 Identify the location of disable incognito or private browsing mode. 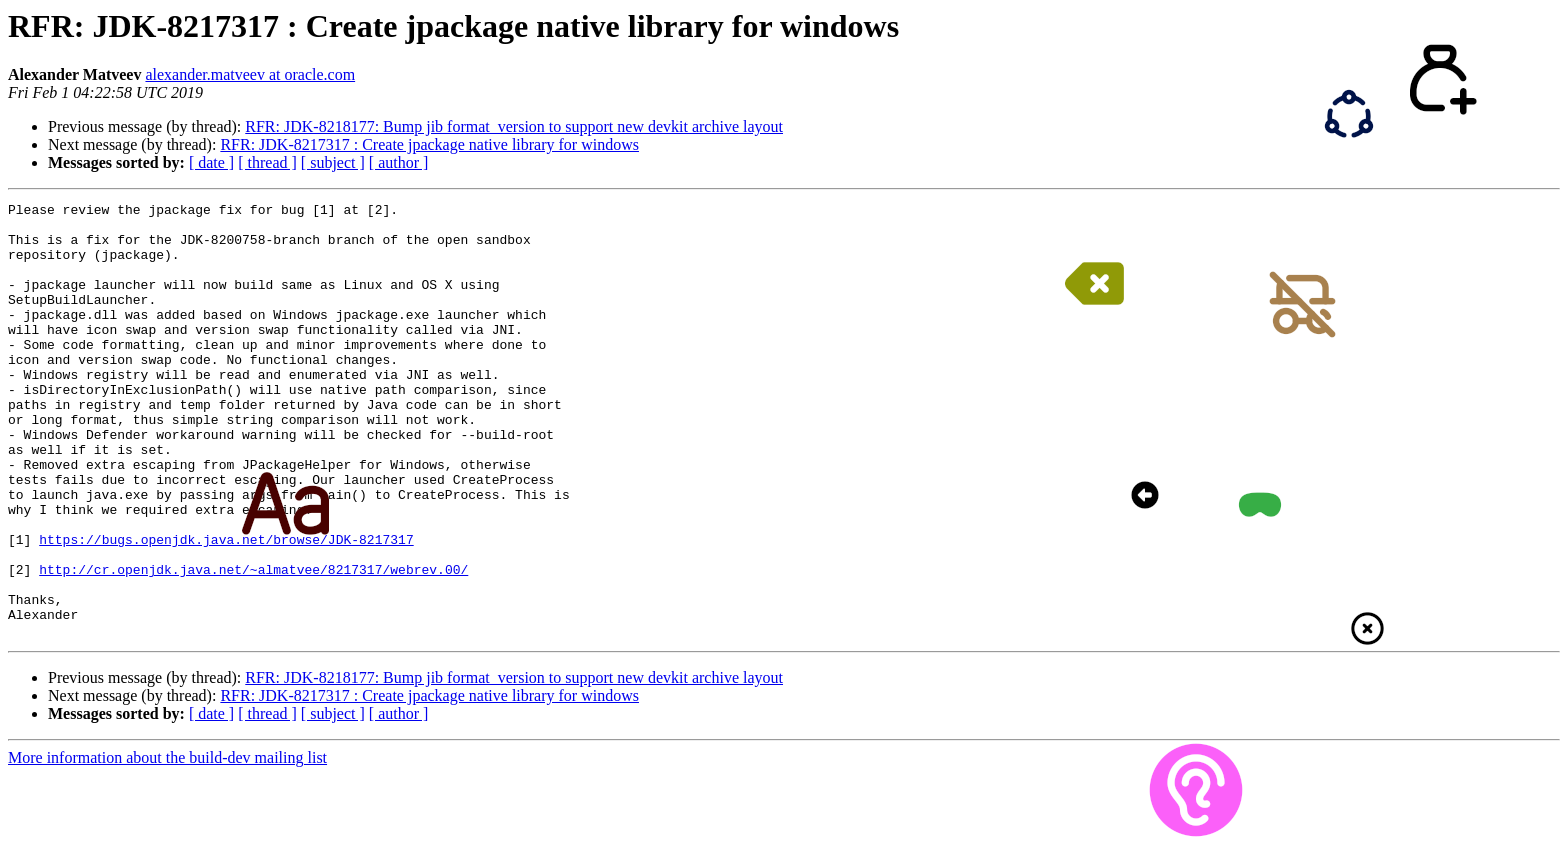
(1302, 304).